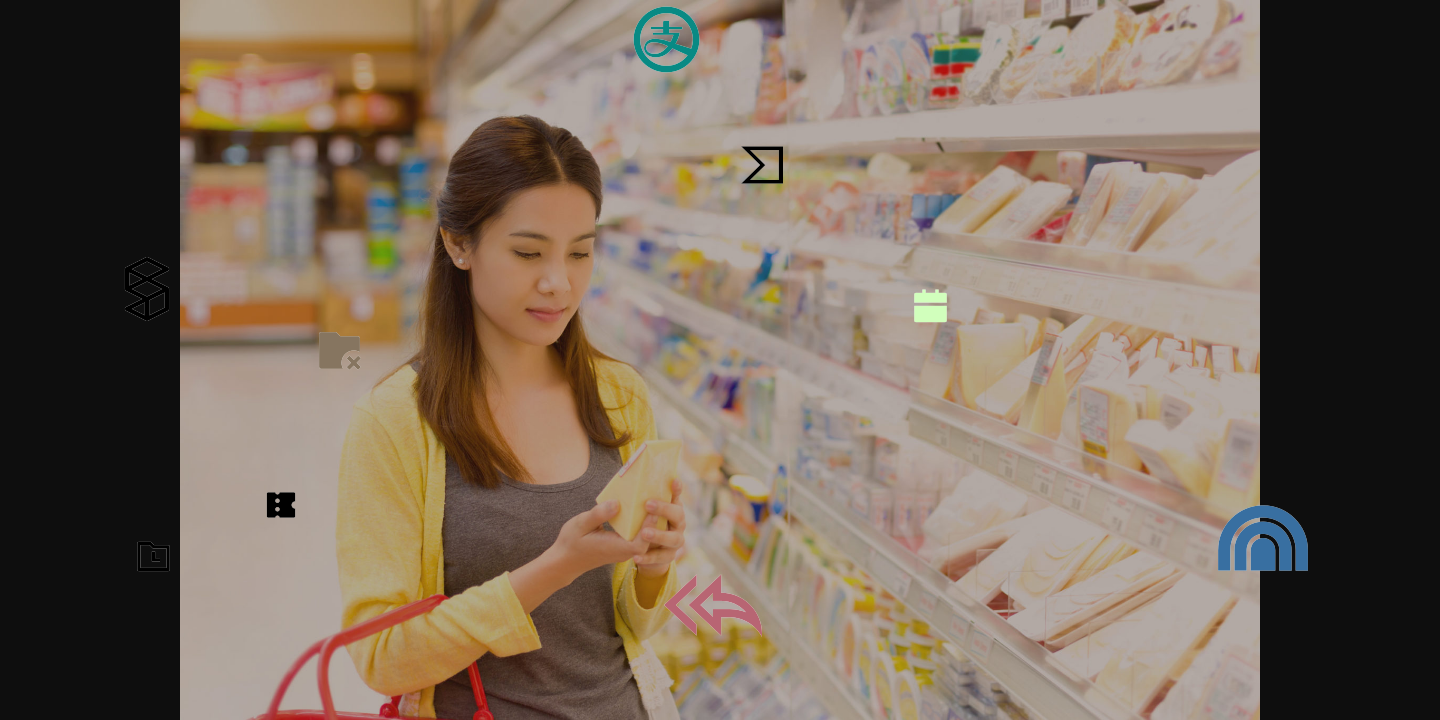 This screenshot has width=1440, height=720. Describe the element at coordinates (153, 556) in the screenshot. I see `view folder history or previous versions` at that location.